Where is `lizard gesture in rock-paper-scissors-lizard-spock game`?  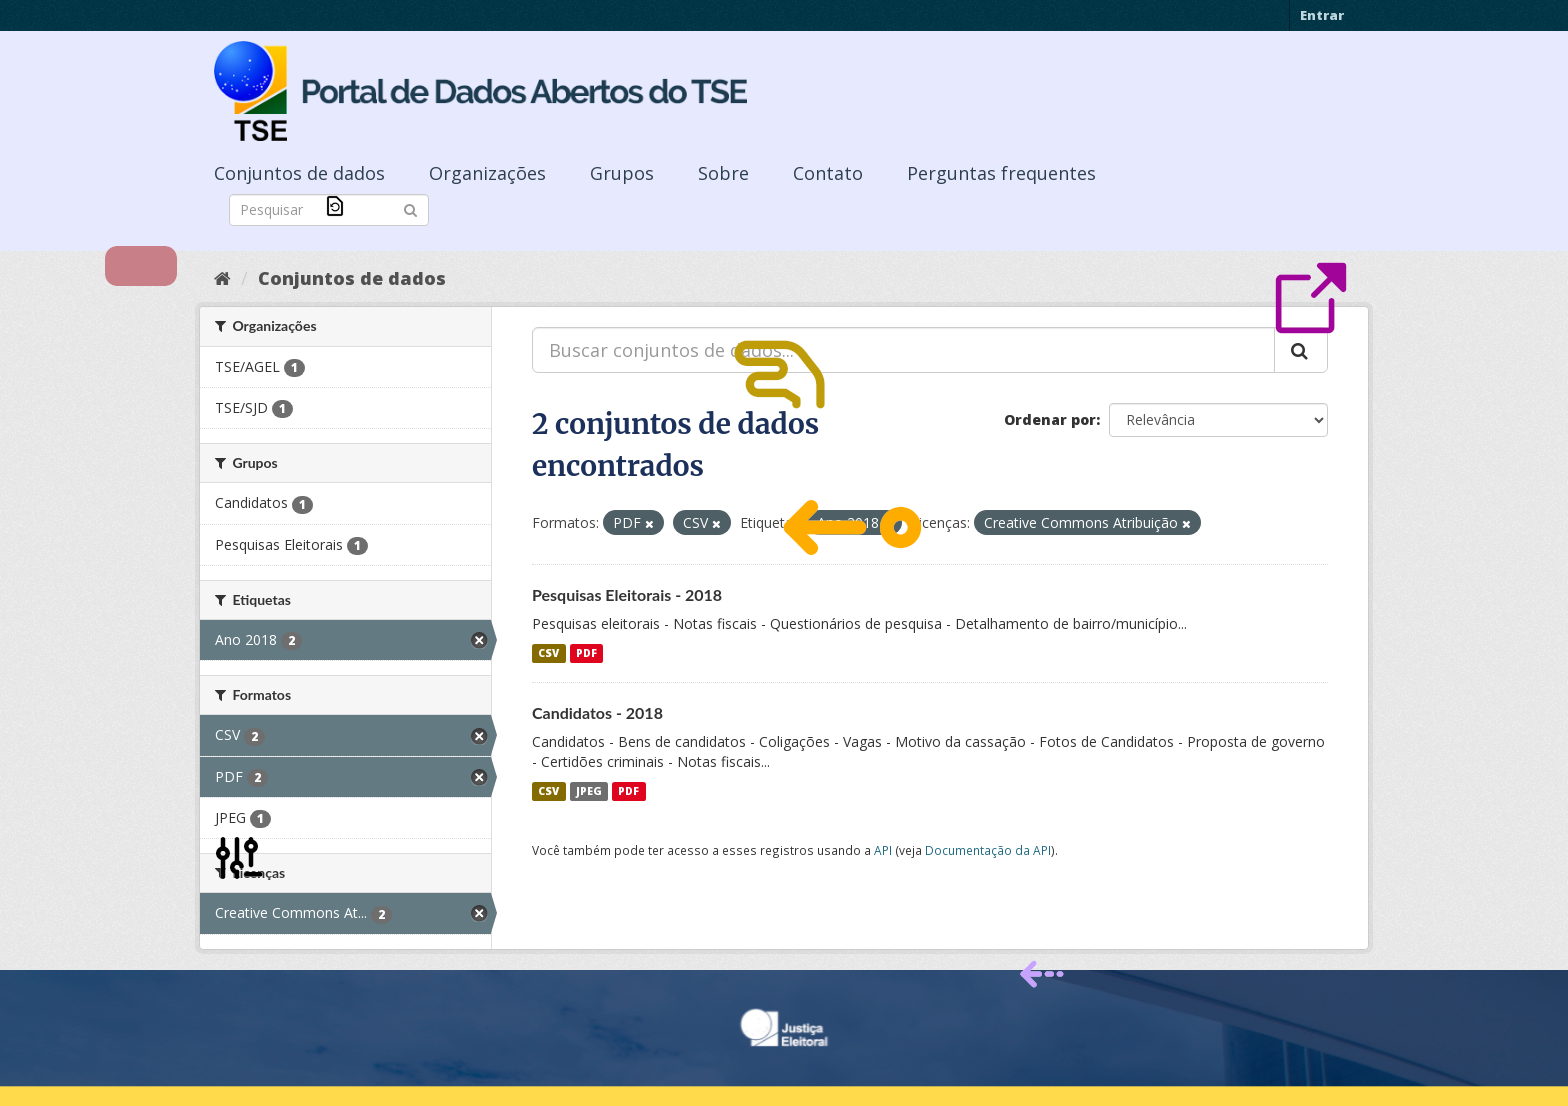 lizard gesture in rock-paper-scissors-lizard-spock game is located at coordinates (779, 374).